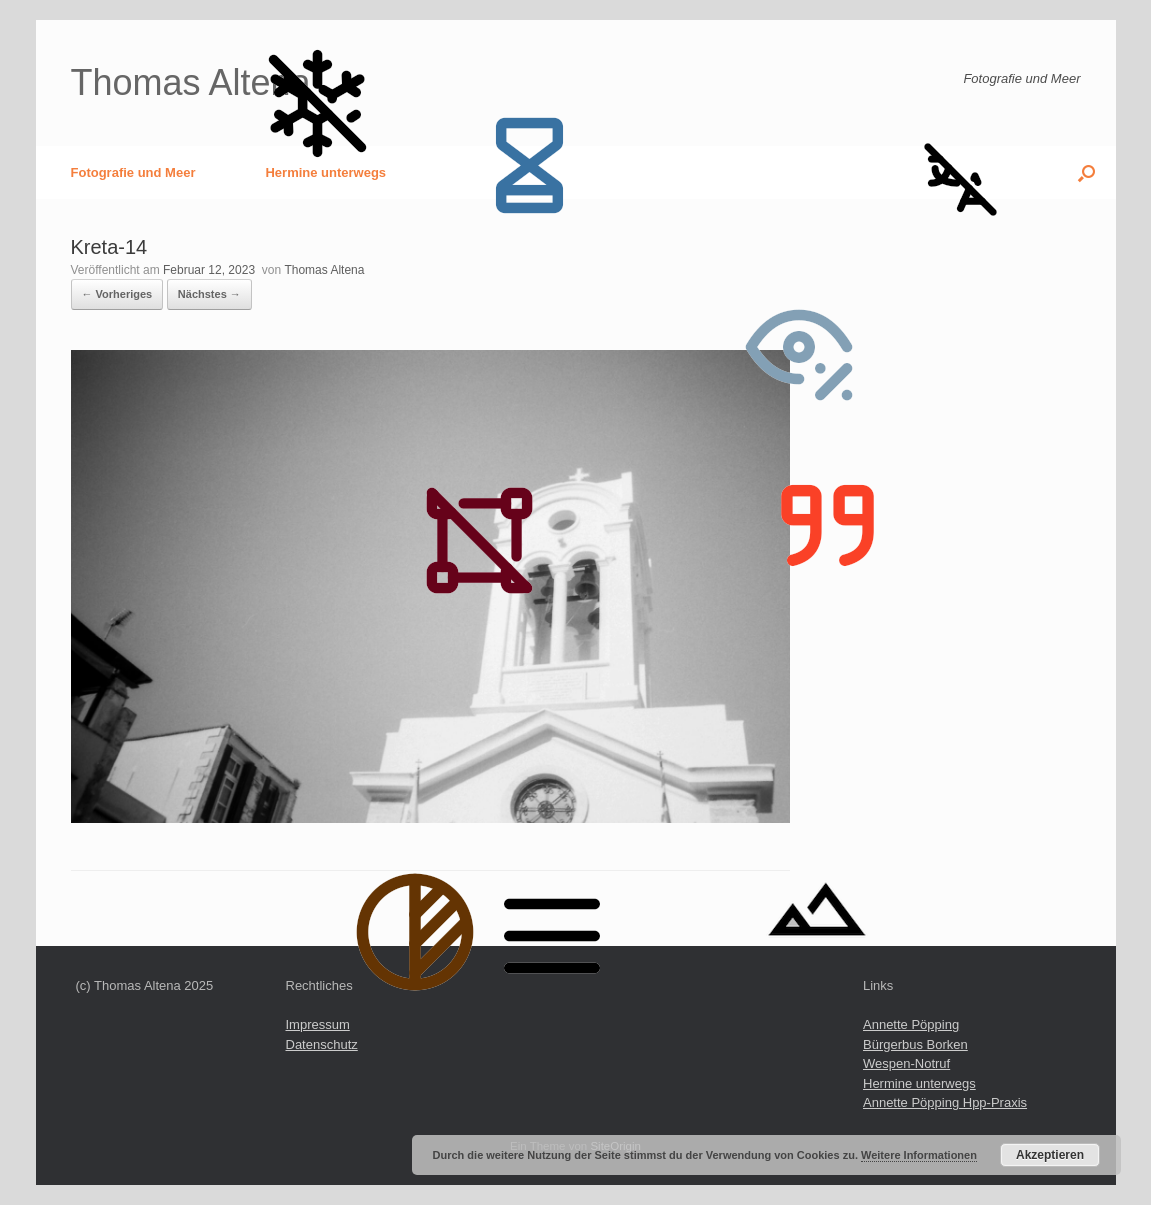 The image size is (1151, 1205). What do you see at coordinates (552, 936) in the screenshot?
I see `open navigation menu` at bounding box center [552, 936].